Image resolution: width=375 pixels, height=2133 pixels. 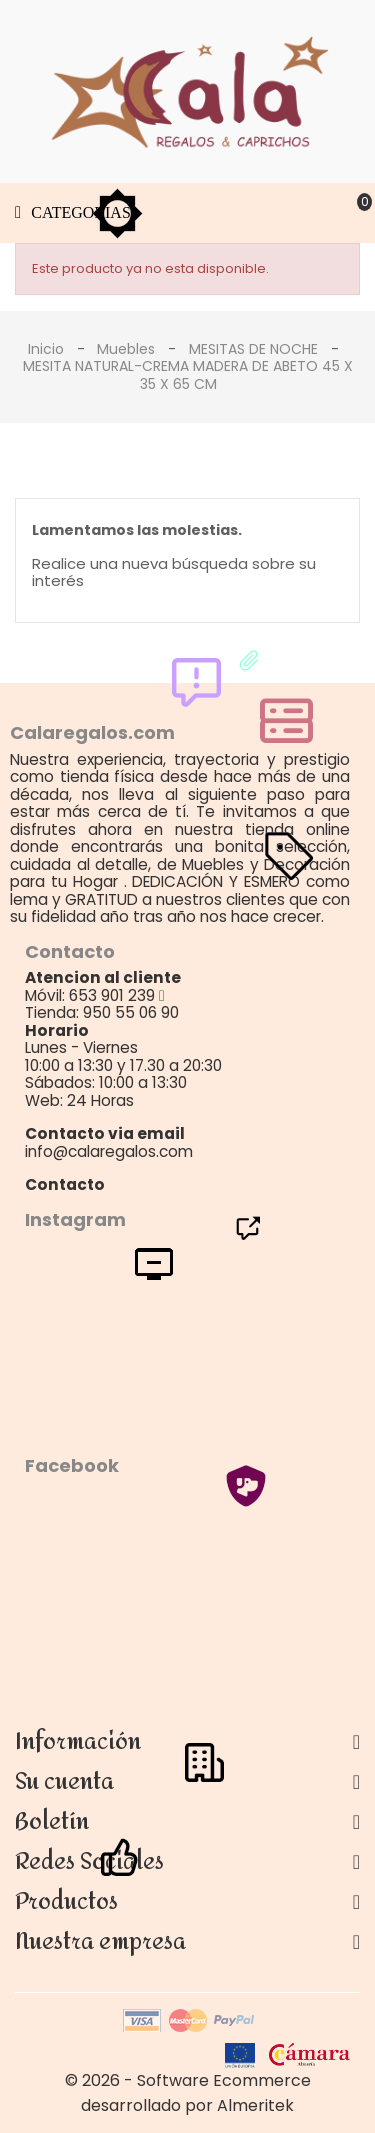 I want to click on attach a file to your message, so click(x=248, y=660).